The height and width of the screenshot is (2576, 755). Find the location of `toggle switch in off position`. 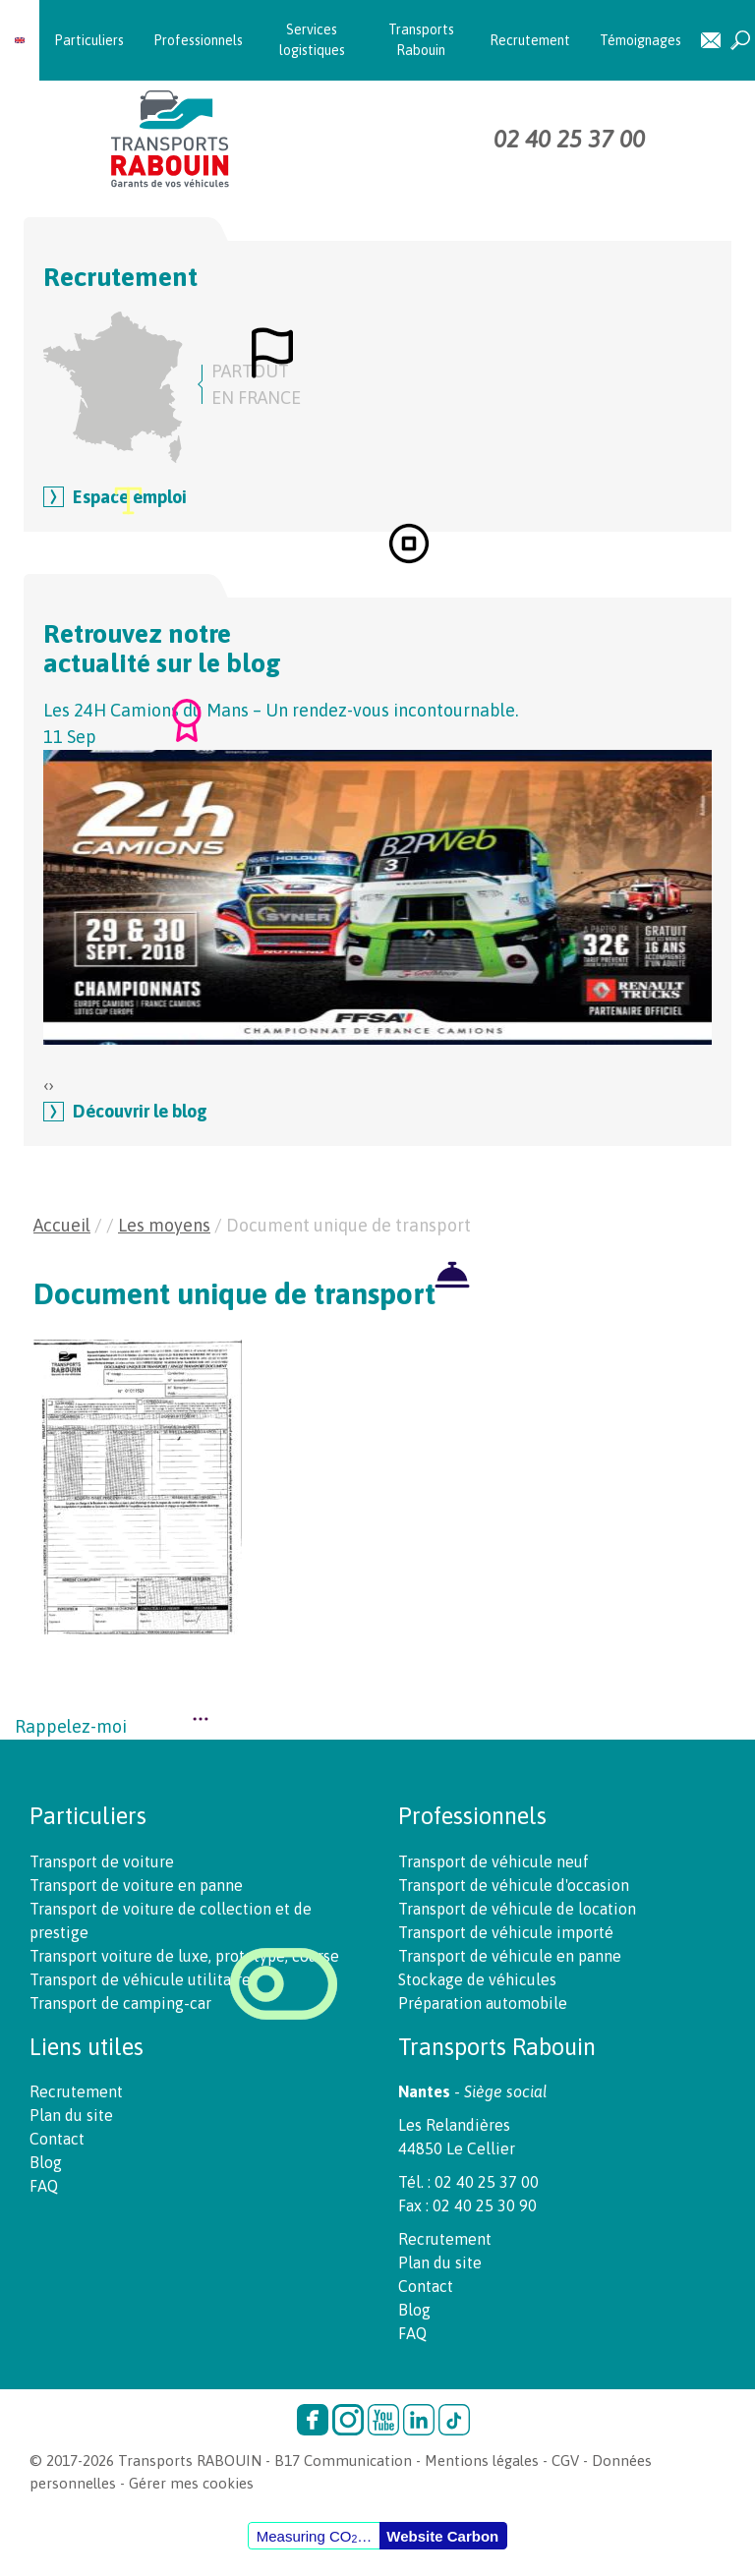

toggle switch in off position is located at coordinates (283, 1983).